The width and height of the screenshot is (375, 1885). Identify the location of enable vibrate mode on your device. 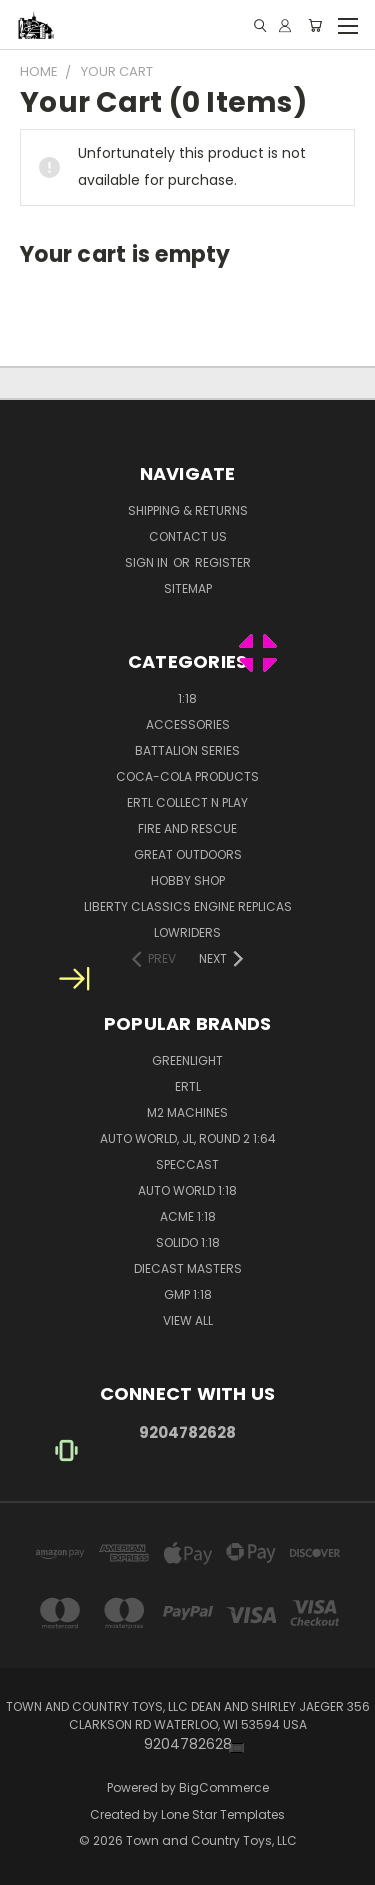
(66, 1450).